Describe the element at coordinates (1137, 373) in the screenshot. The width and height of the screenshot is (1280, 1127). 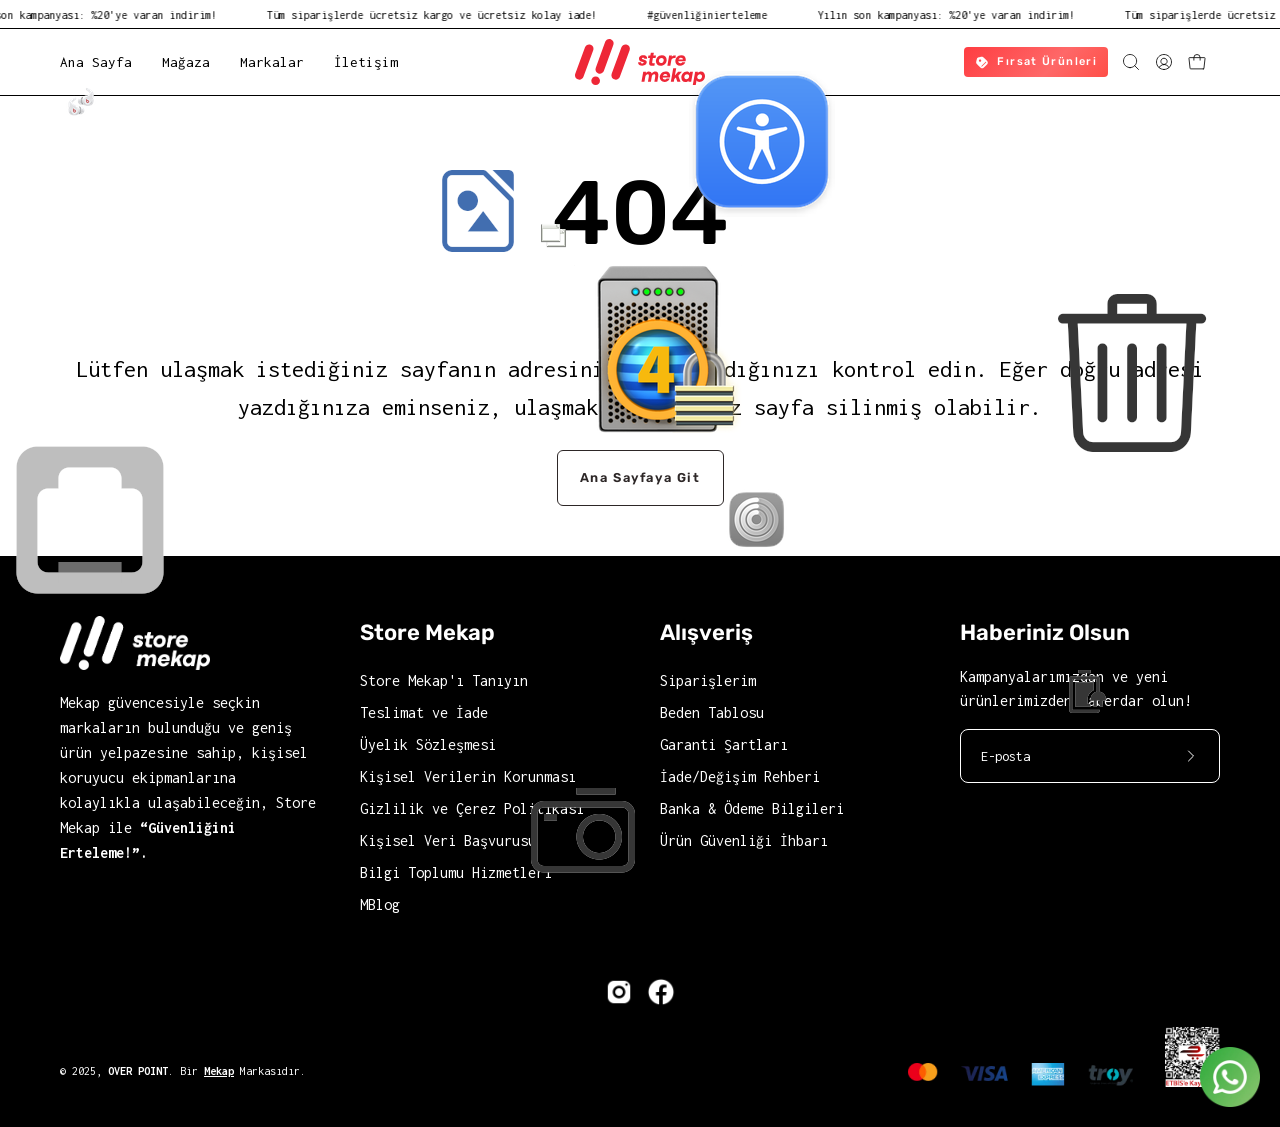
I see `clear file history` at that location.